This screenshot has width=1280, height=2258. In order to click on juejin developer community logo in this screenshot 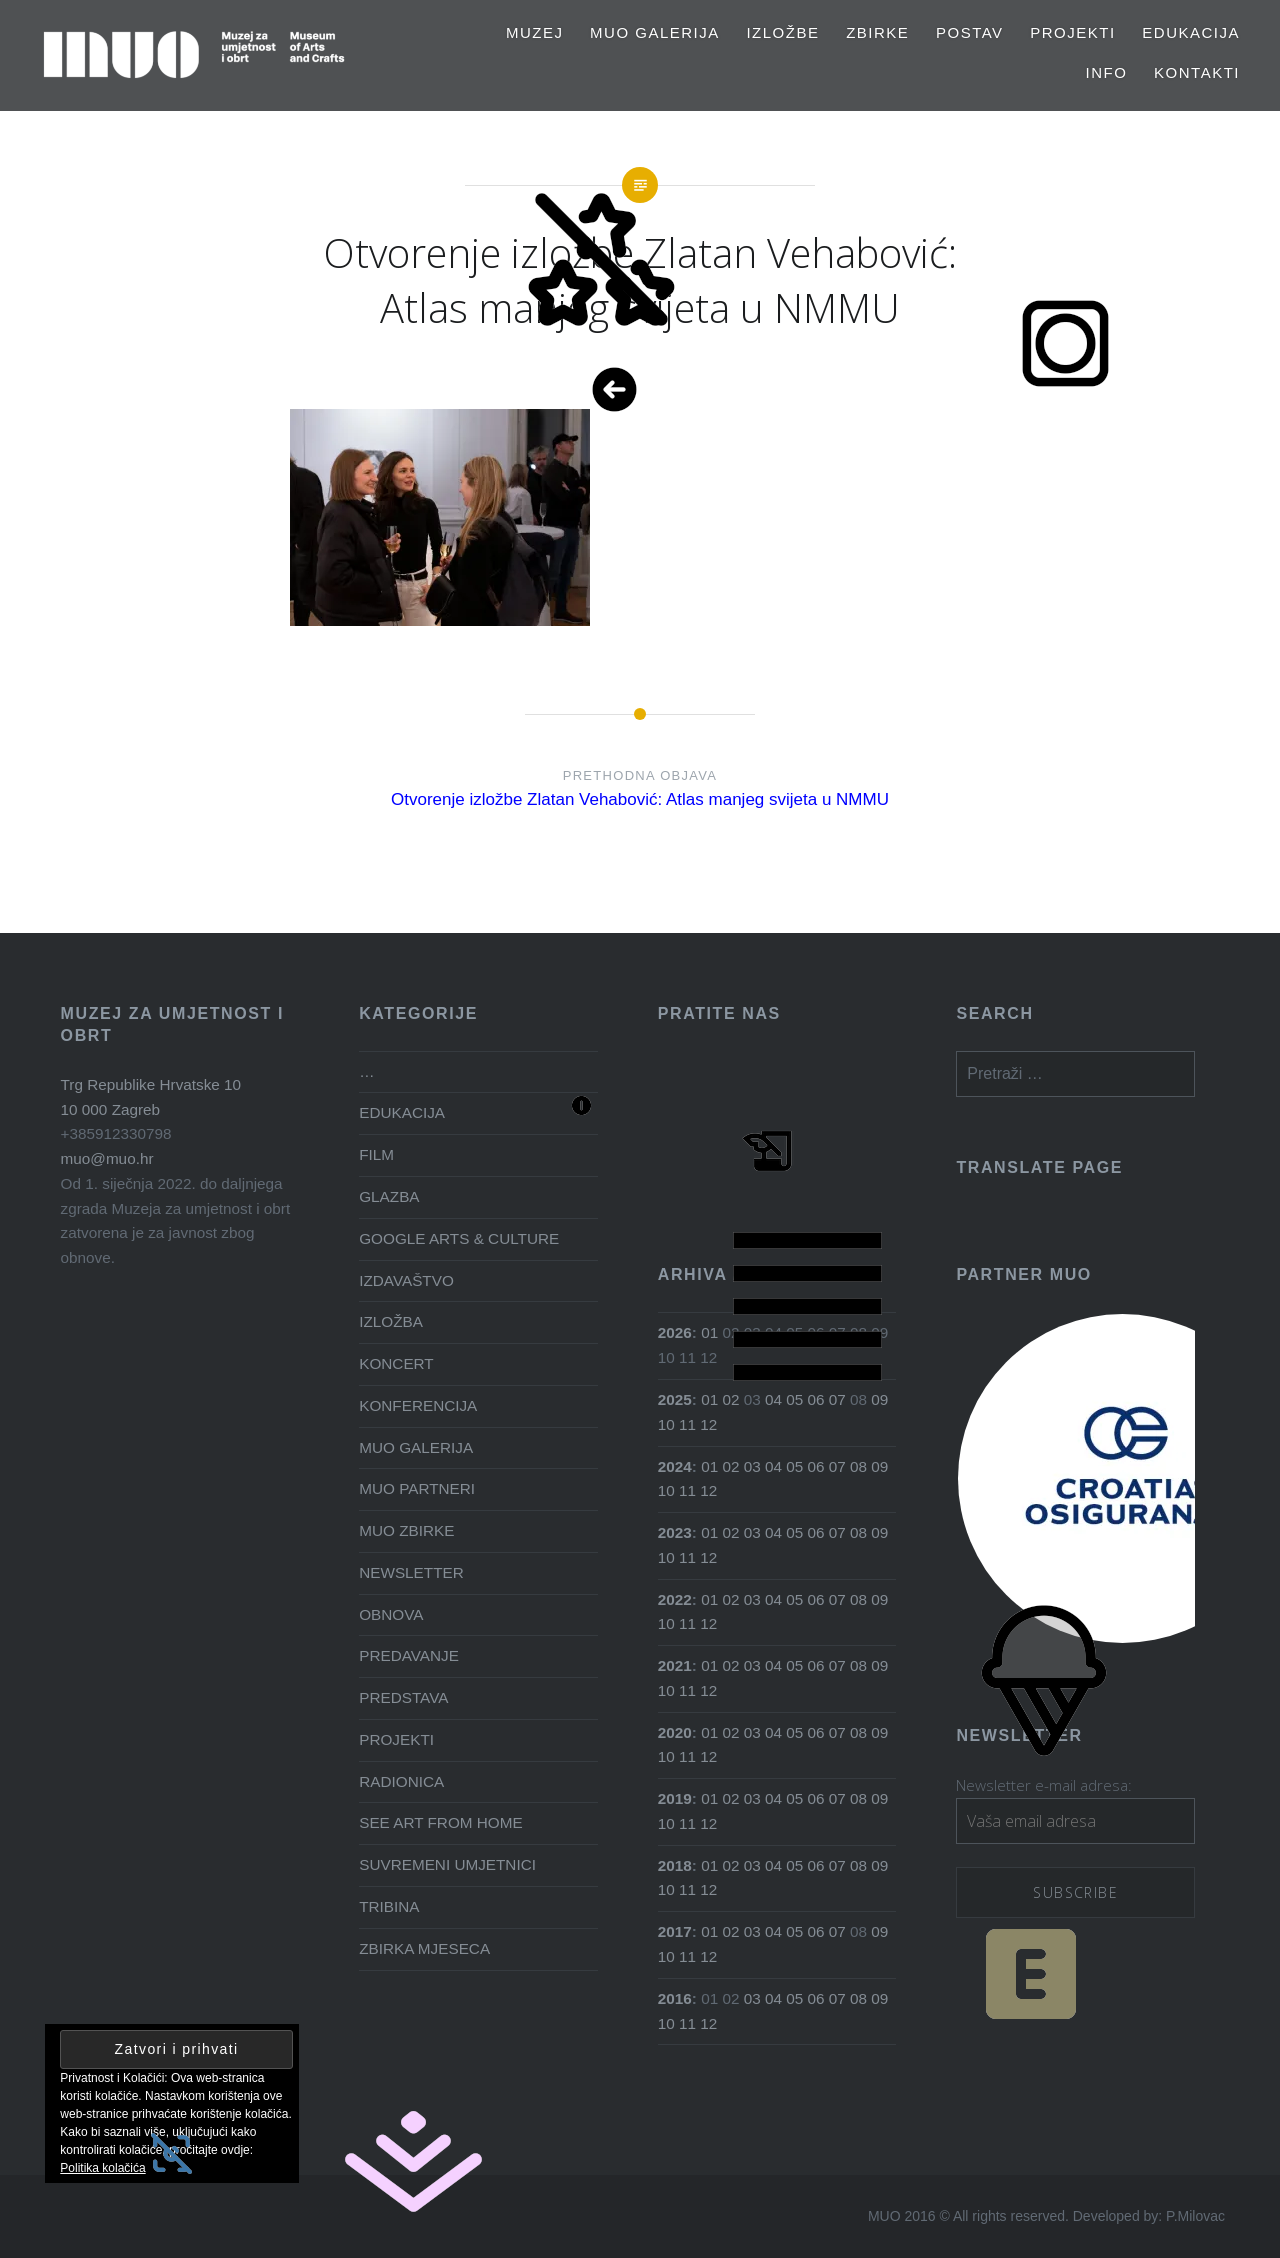, I will do `click(413, 2159)`.